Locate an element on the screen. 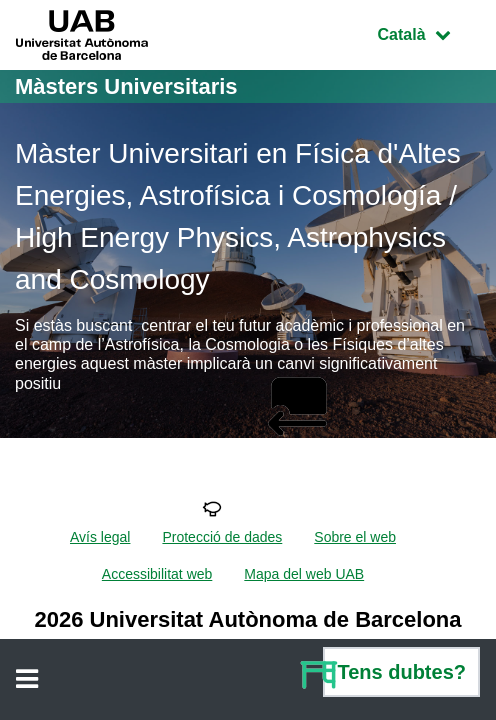  airship or blimp transportation option is located at coordinates (212, 509).